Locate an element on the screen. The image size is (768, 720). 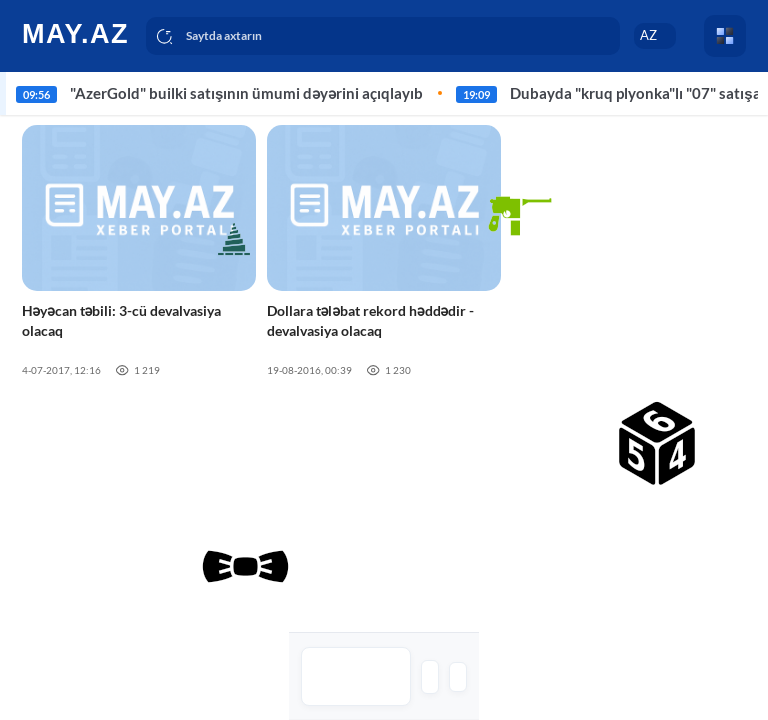
view mosque or islamic religious site is located at coordinates (234, 238).